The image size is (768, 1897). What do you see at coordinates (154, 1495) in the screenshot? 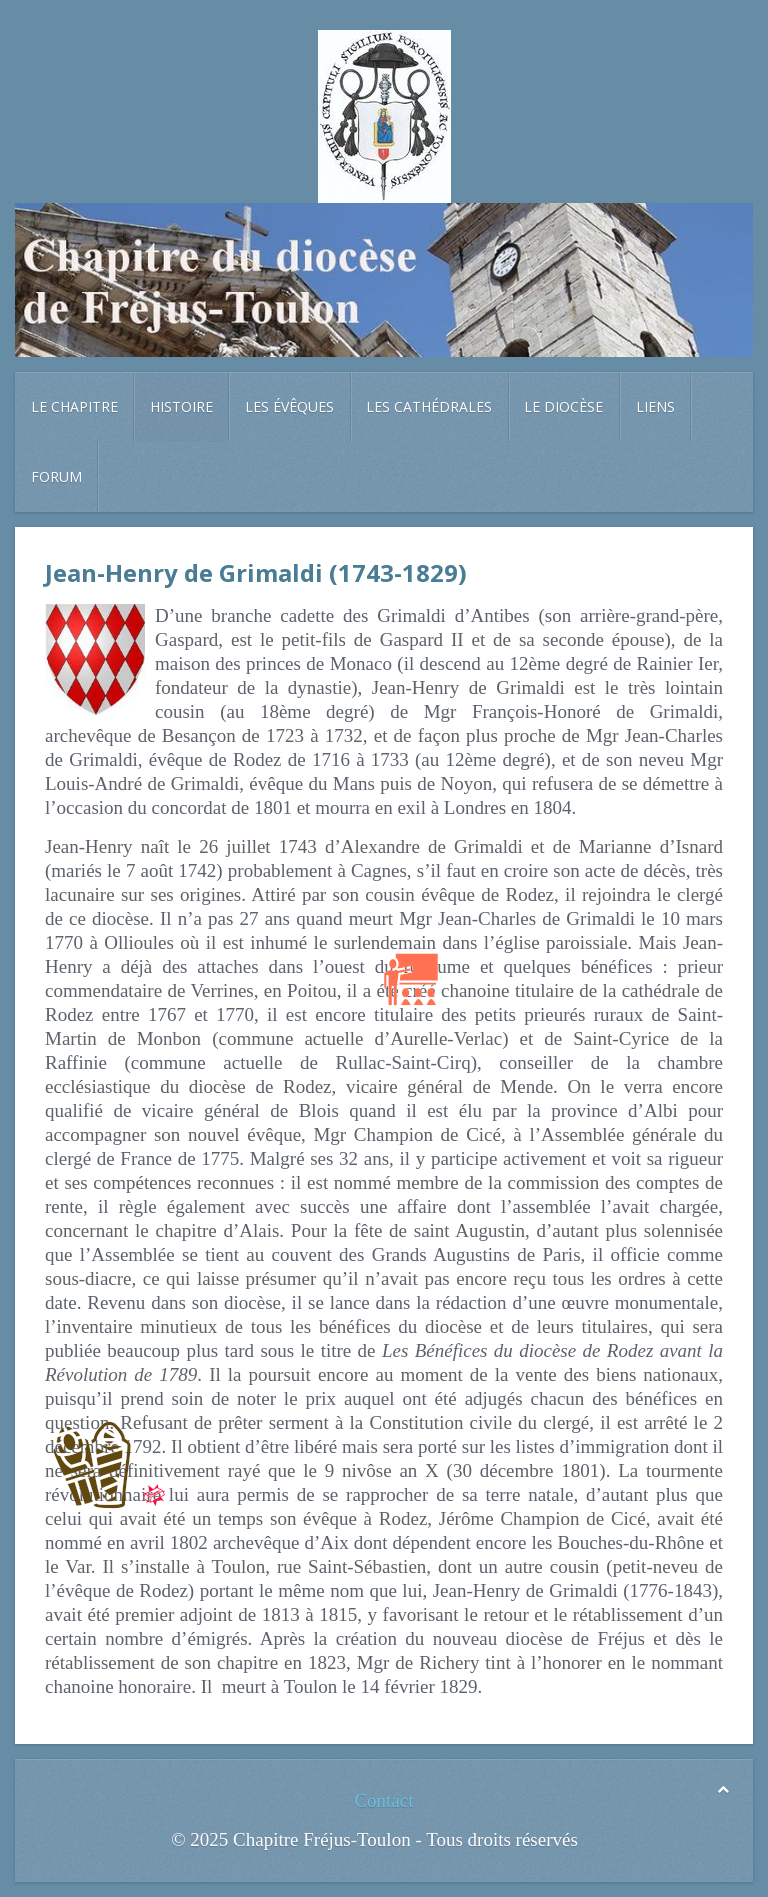
I see `indicates a gold bar or treasure reward` at bounding box center [154, 1495].